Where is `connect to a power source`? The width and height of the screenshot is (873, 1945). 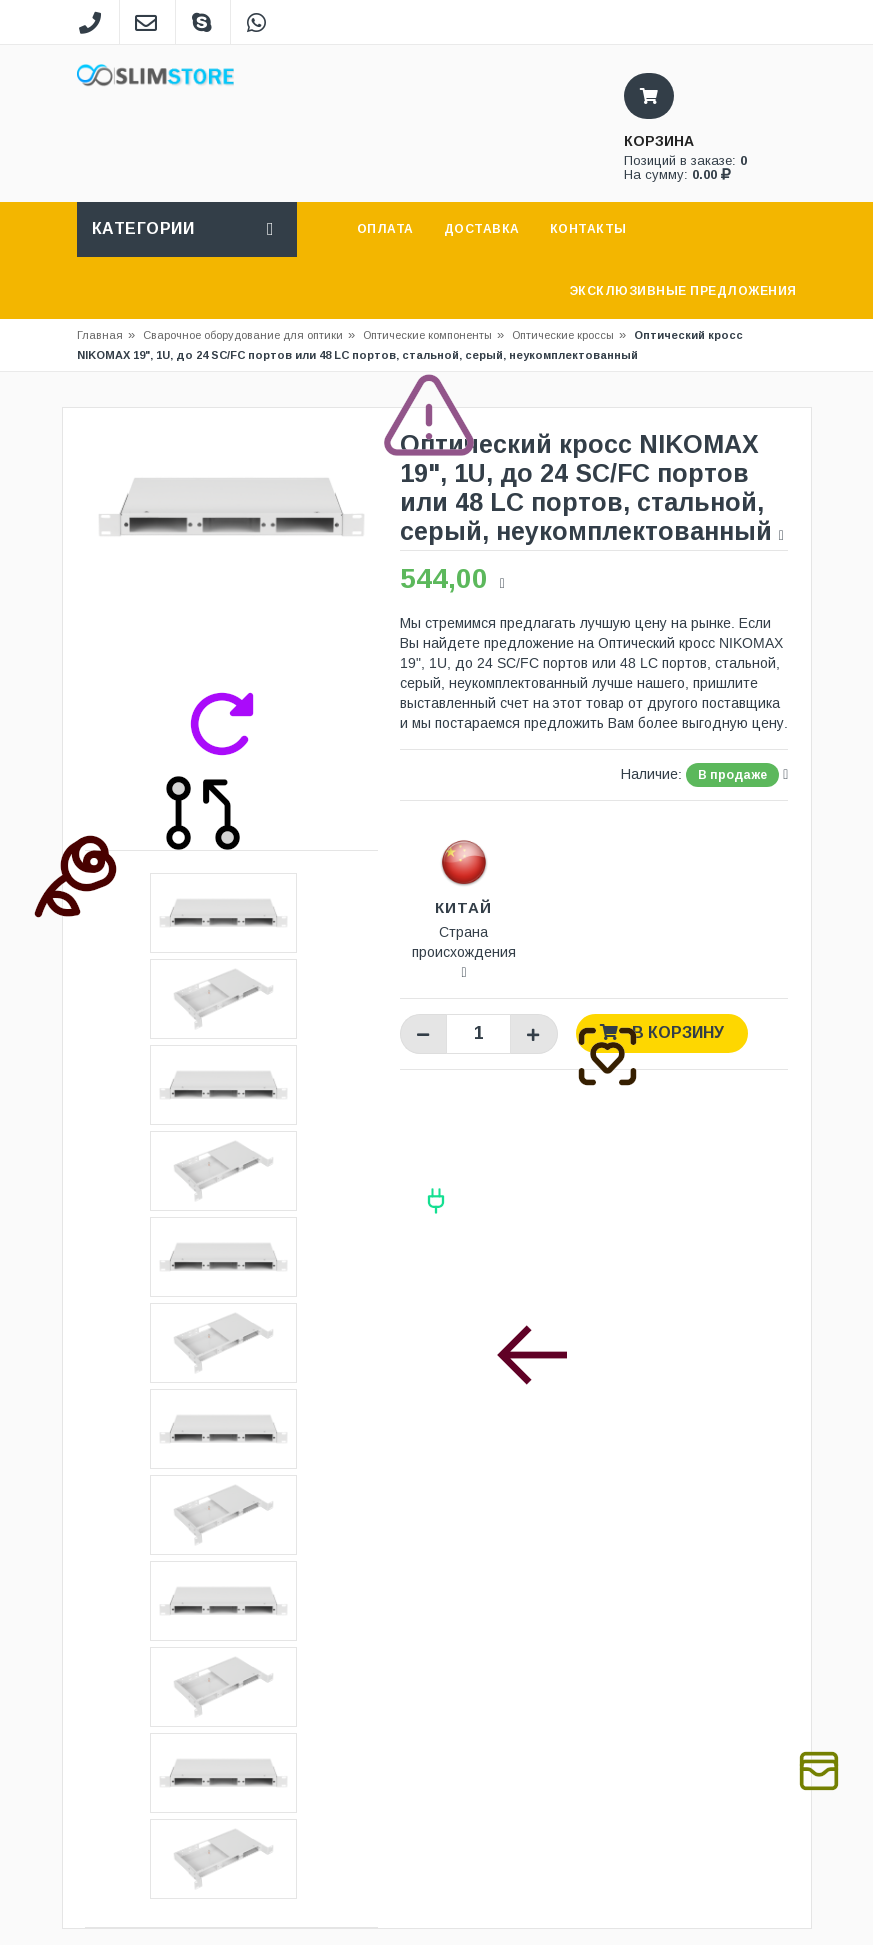
connect to a power source is located at coordinates (436, 1201).